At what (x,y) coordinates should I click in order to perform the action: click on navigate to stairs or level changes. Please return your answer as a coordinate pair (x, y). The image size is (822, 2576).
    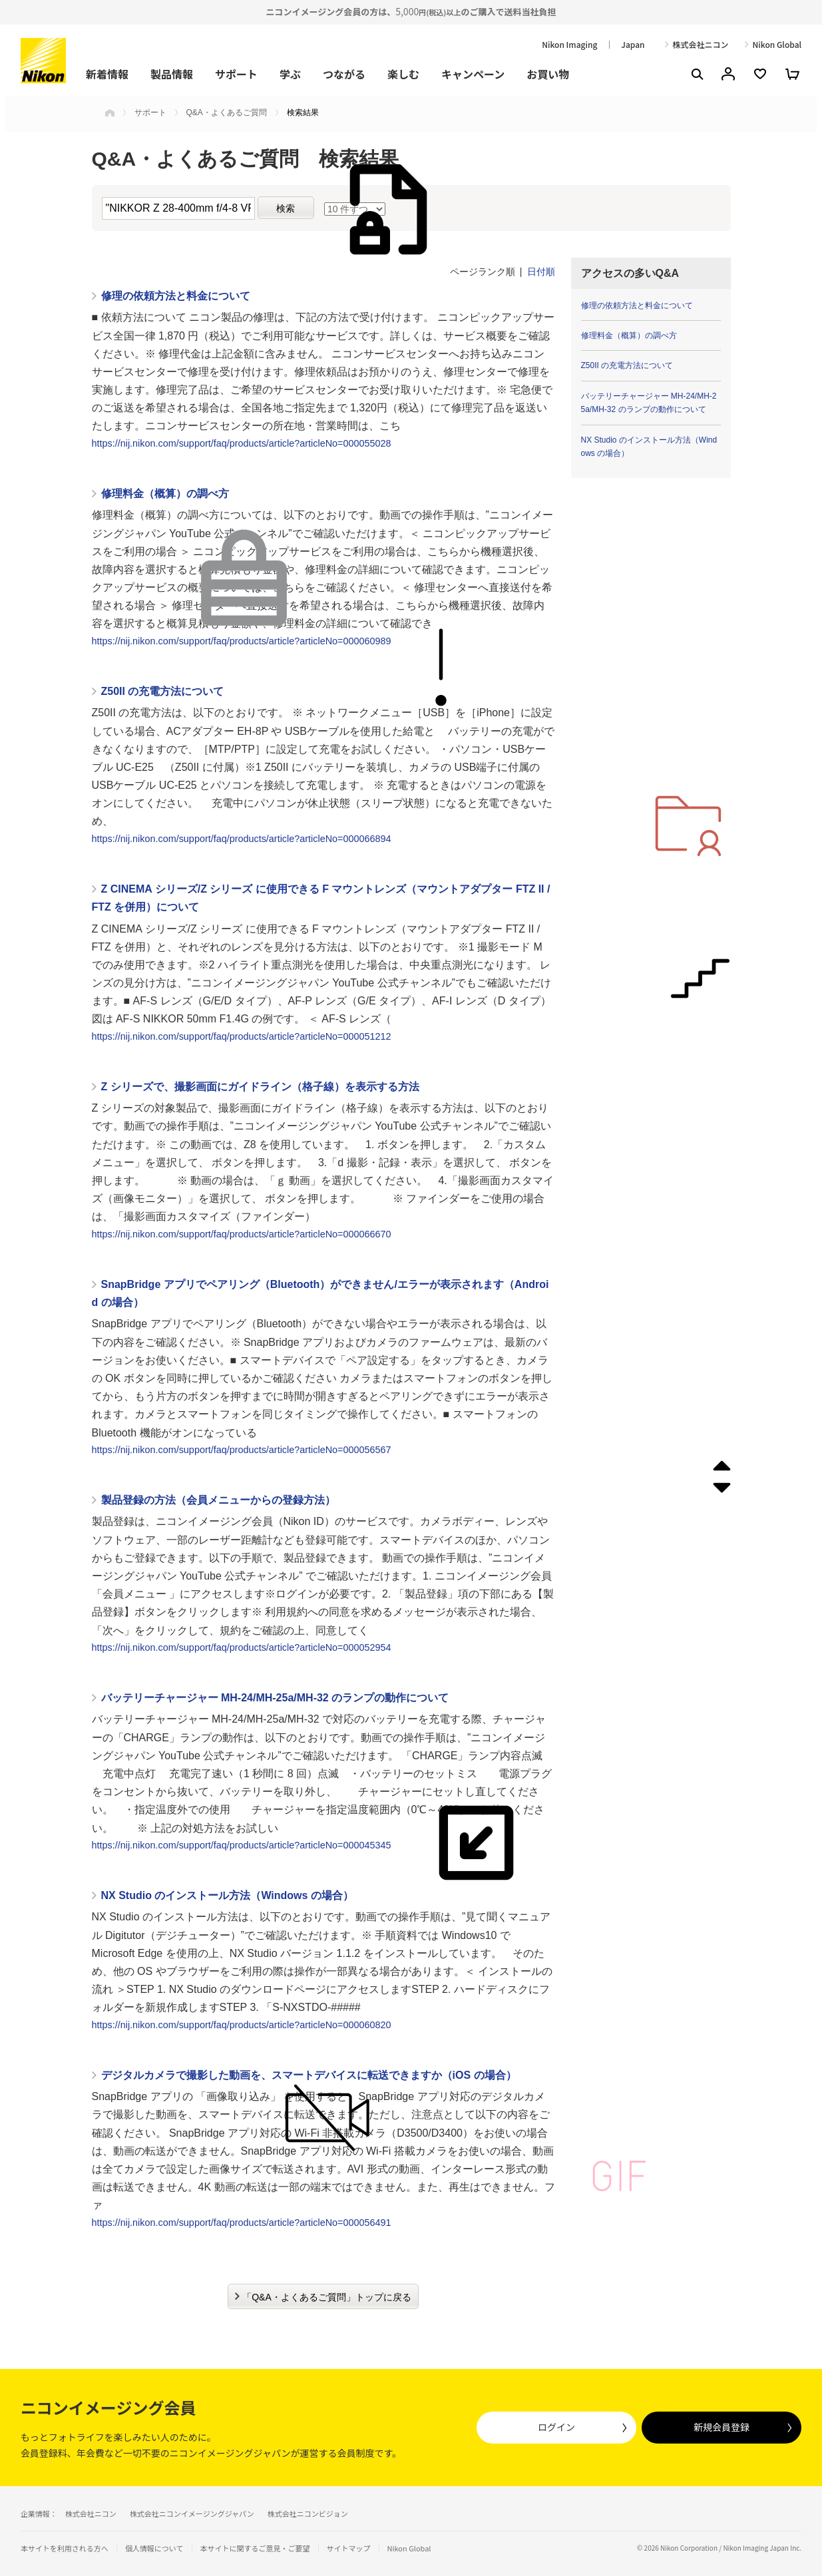
    Looking at the image, I should click on (700, 978).